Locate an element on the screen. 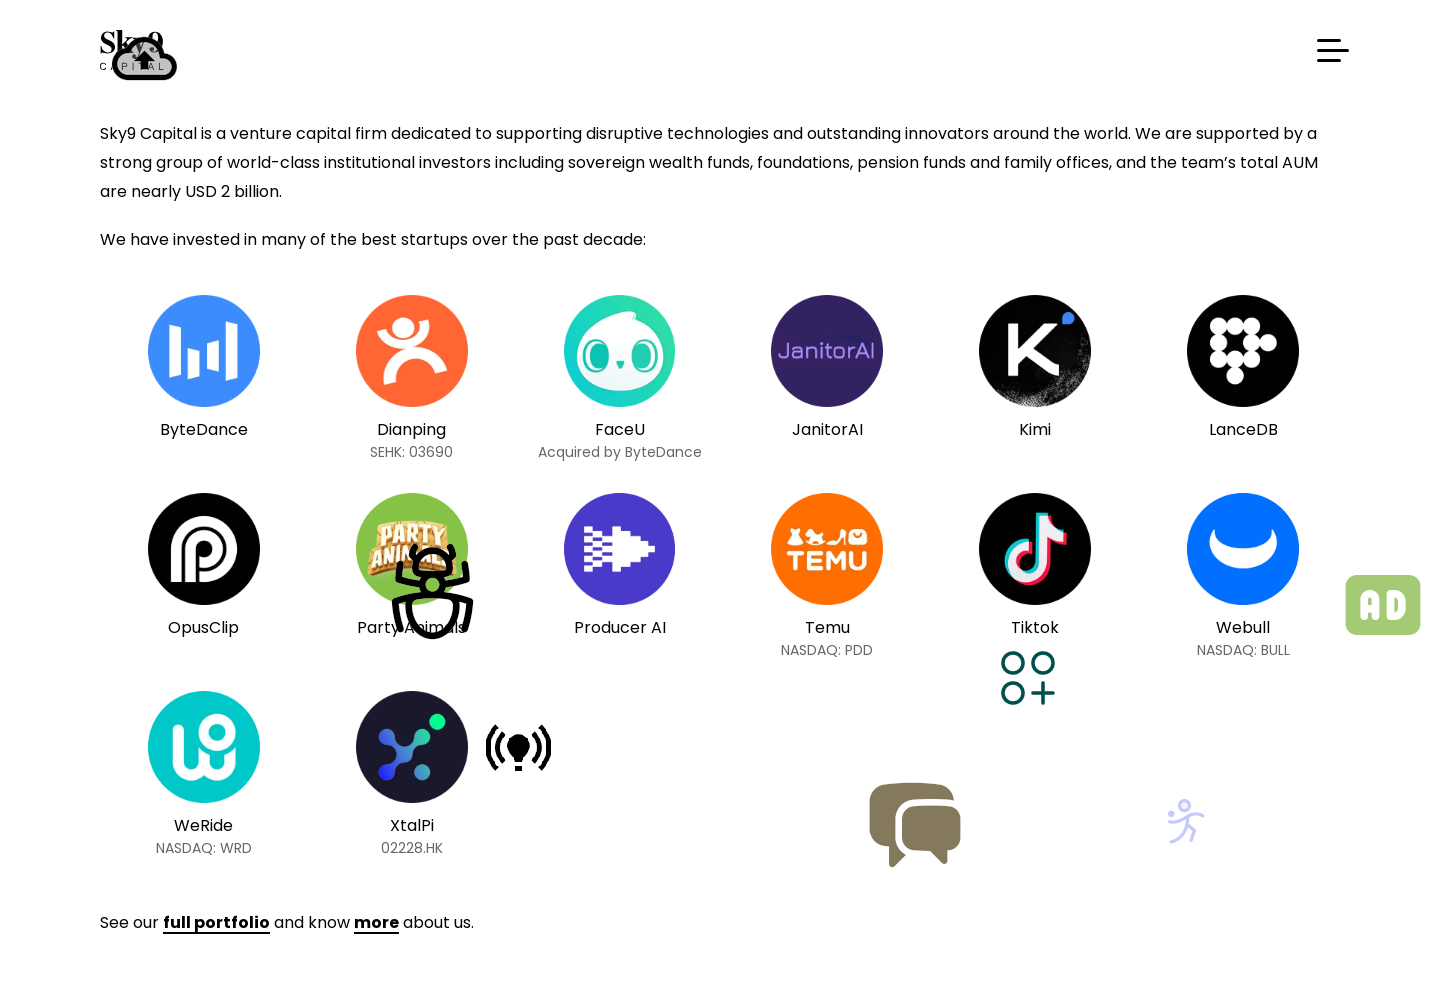 The image size is (1447, 997). upload files to cloud storage is located at coordinates (144, 58).